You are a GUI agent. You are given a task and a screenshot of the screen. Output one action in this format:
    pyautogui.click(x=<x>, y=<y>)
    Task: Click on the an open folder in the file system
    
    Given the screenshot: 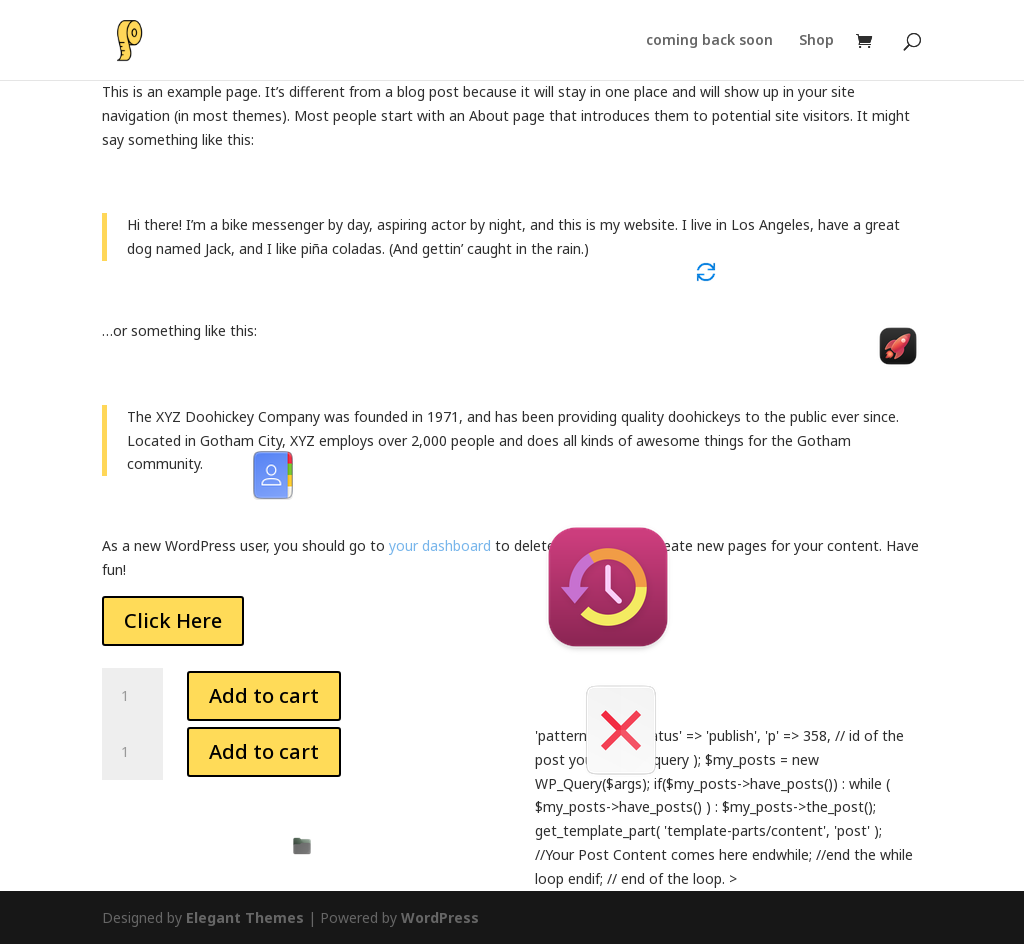 What is the action you would take?
    pyautogui.click(x=302, y=846)
    